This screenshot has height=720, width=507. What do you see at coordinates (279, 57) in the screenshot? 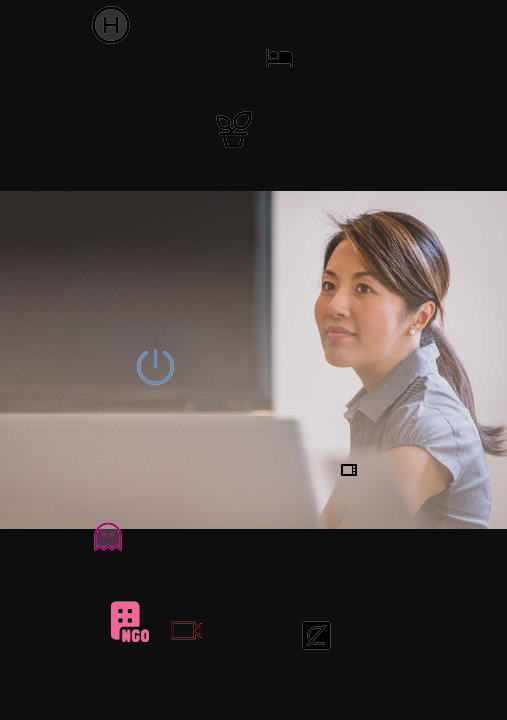
I see `find nearby hotels or accommodations` at bounding box center [279, 57].